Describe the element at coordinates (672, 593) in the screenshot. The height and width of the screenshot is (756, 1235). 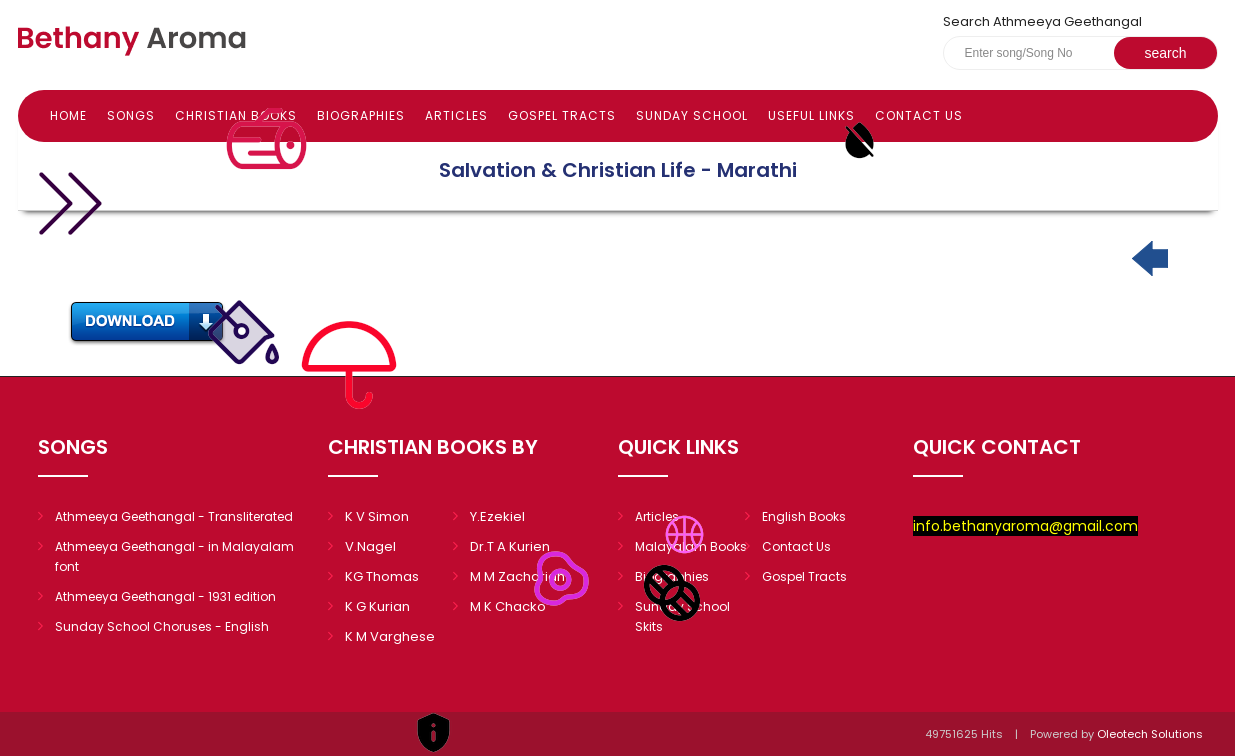
I see `exclude overlapping items from selection` at that location.